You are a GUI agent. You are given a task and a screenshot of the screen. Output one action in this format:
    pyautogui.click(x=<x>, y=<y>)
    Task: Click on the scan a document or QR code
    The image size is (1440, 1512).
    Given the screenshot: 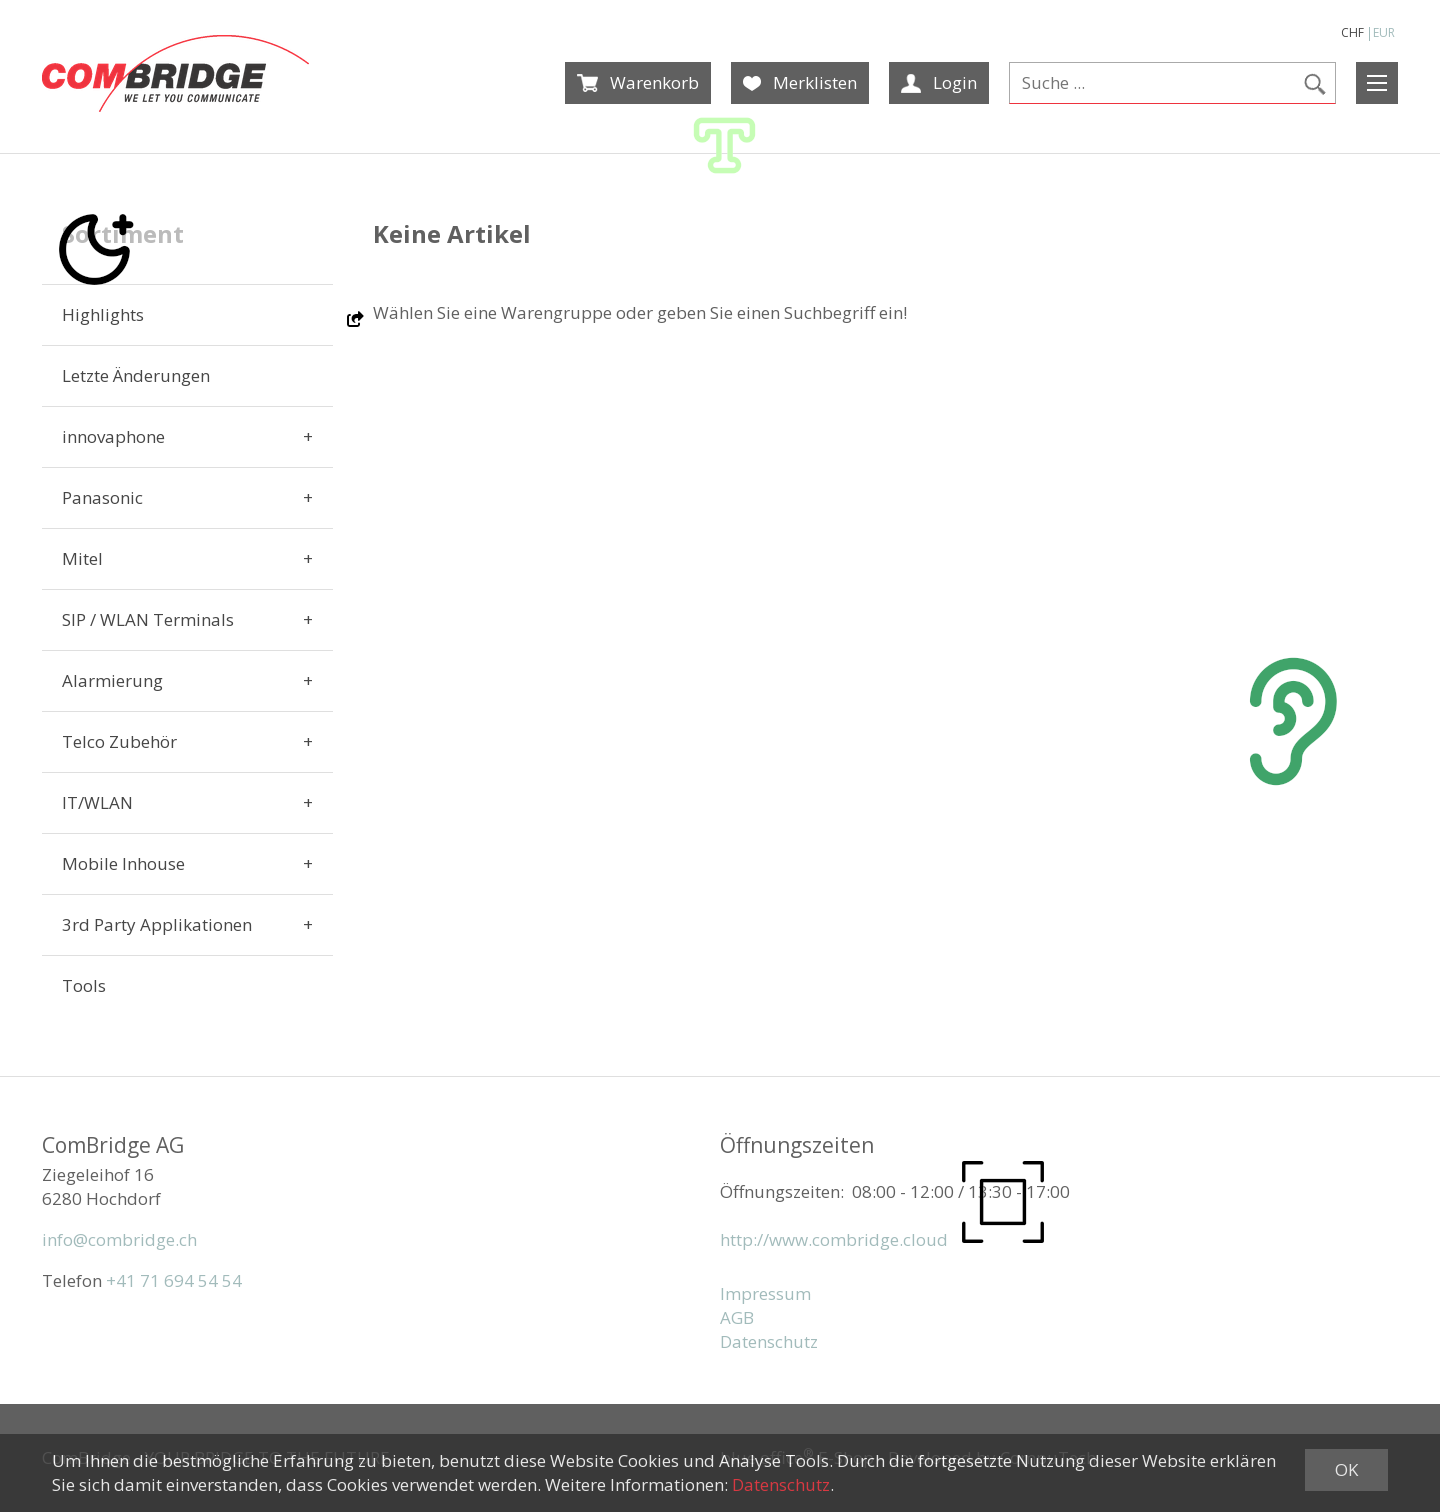 What is the action you would take?
    pyautogui.click(x=1003, y=1202)
    